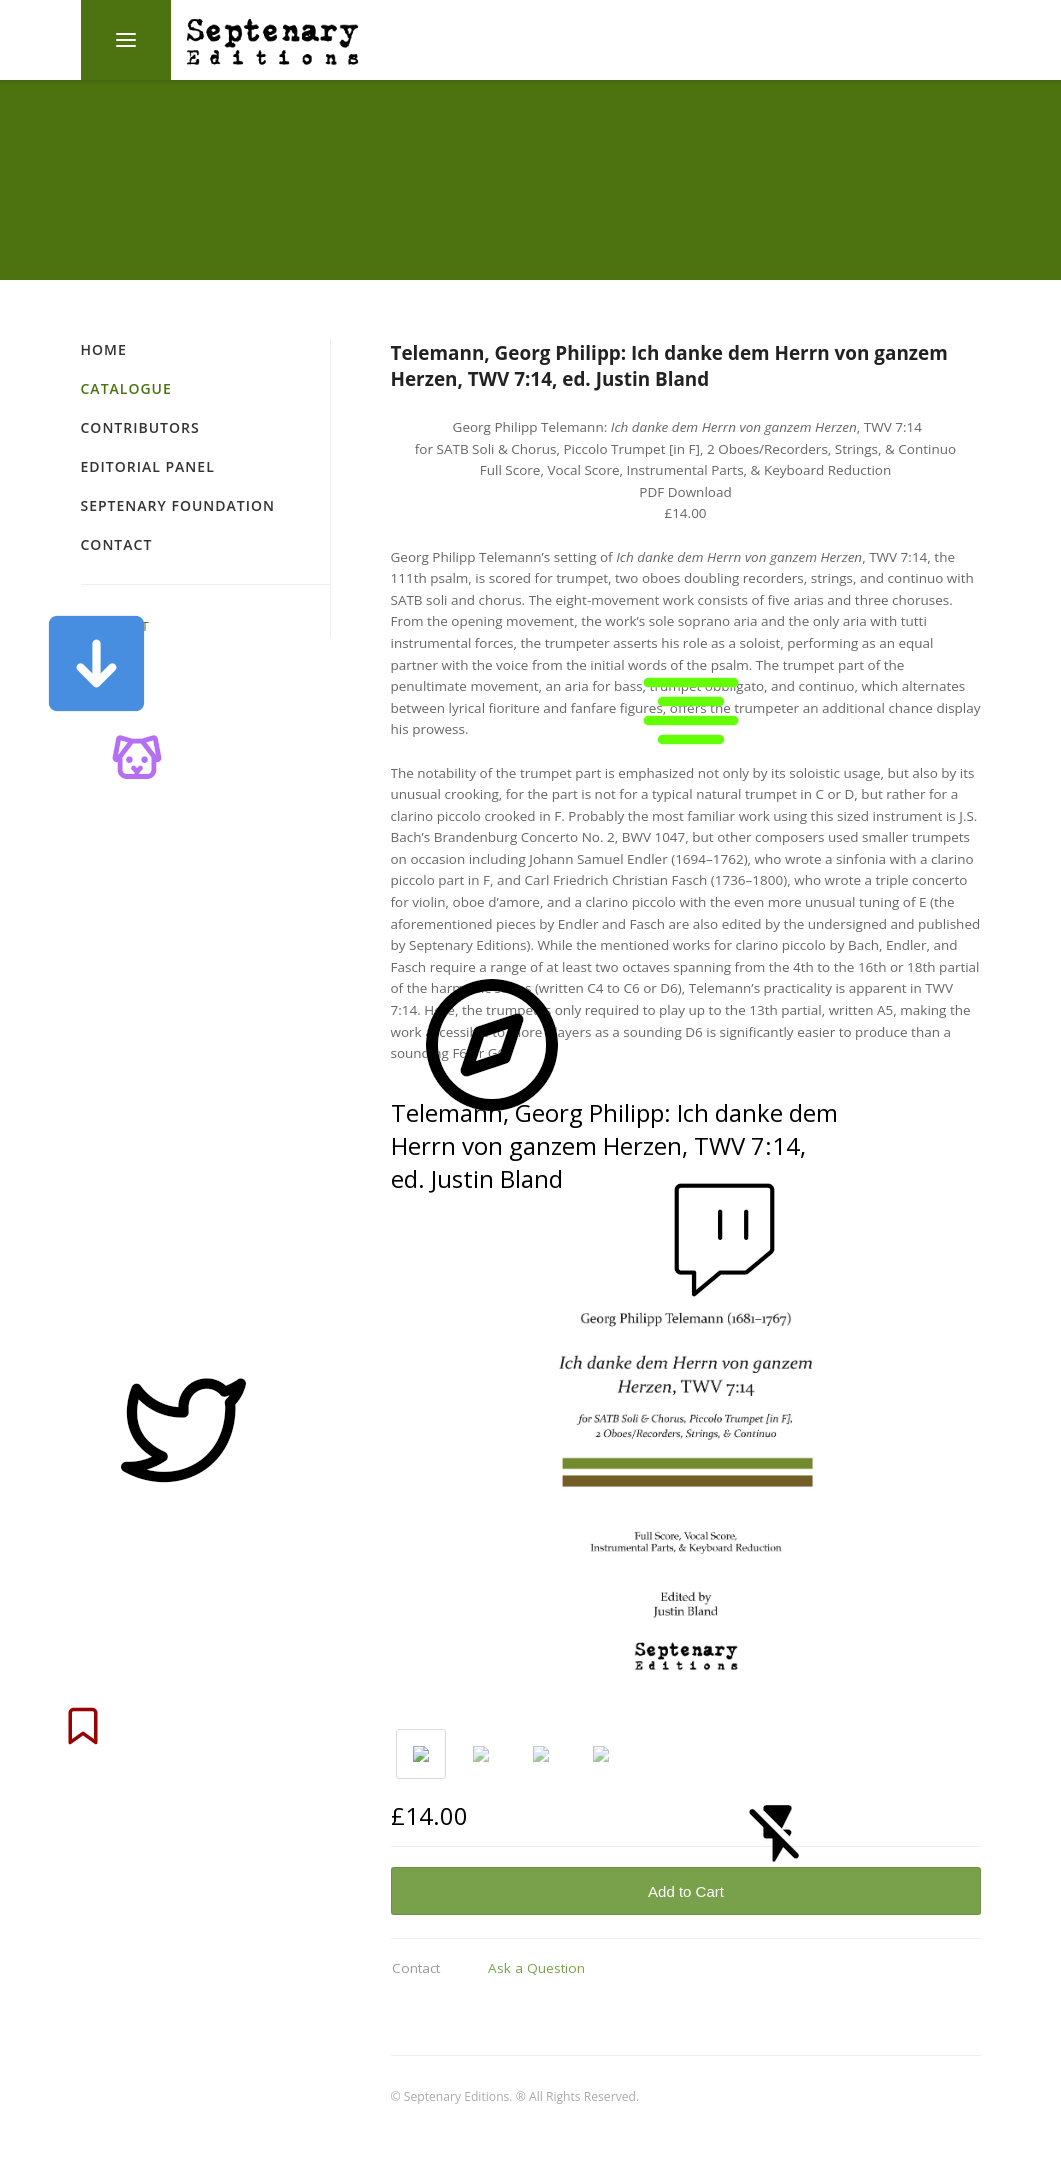 Image resolution: width=1061 pixels, height=2168 pixels. What do you see at coordinates (724, 1233) in the screenshot?
I see `open the Twitch app` at bounding box center [724, 1233].